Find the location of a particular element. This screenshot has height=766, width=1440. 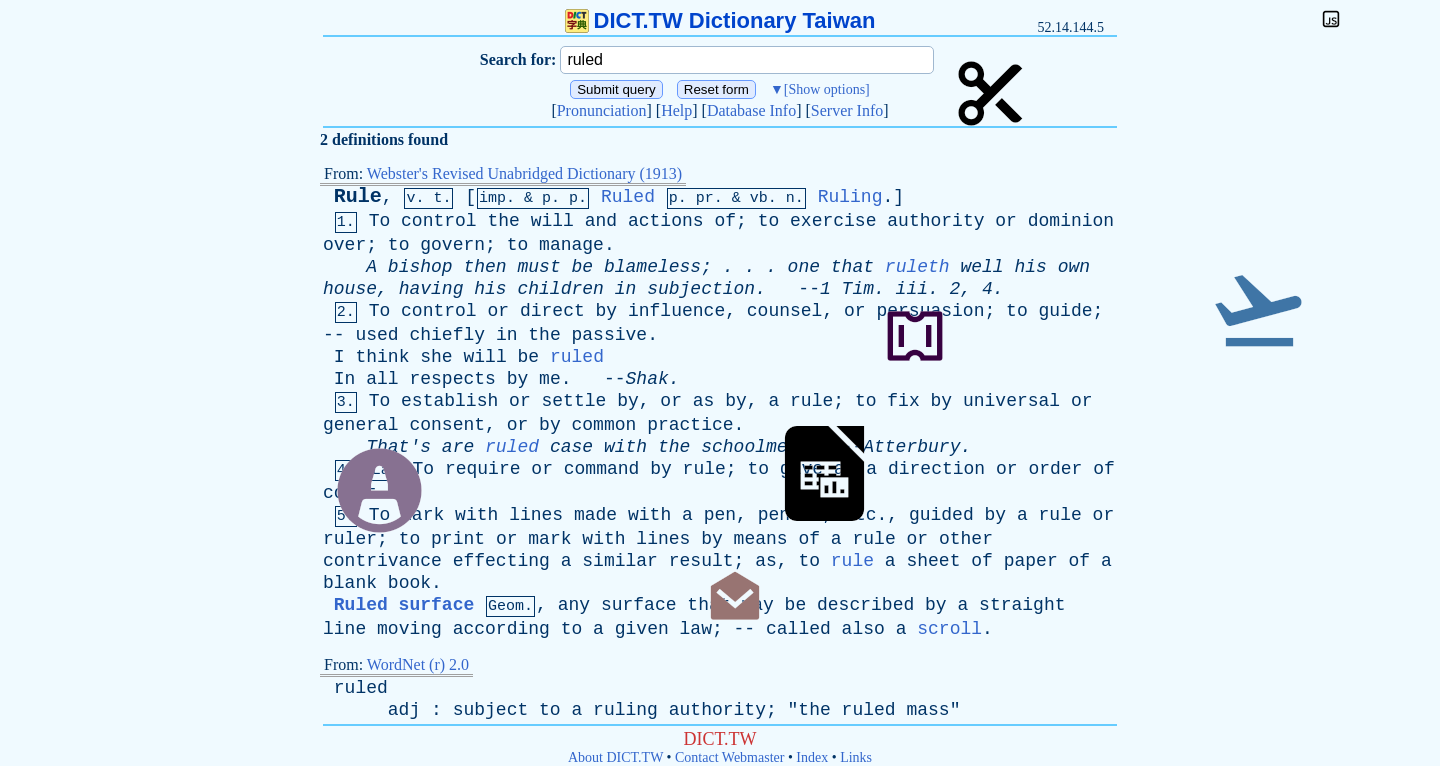

view available coupons or vouchers is located at coordinates (915, 336).